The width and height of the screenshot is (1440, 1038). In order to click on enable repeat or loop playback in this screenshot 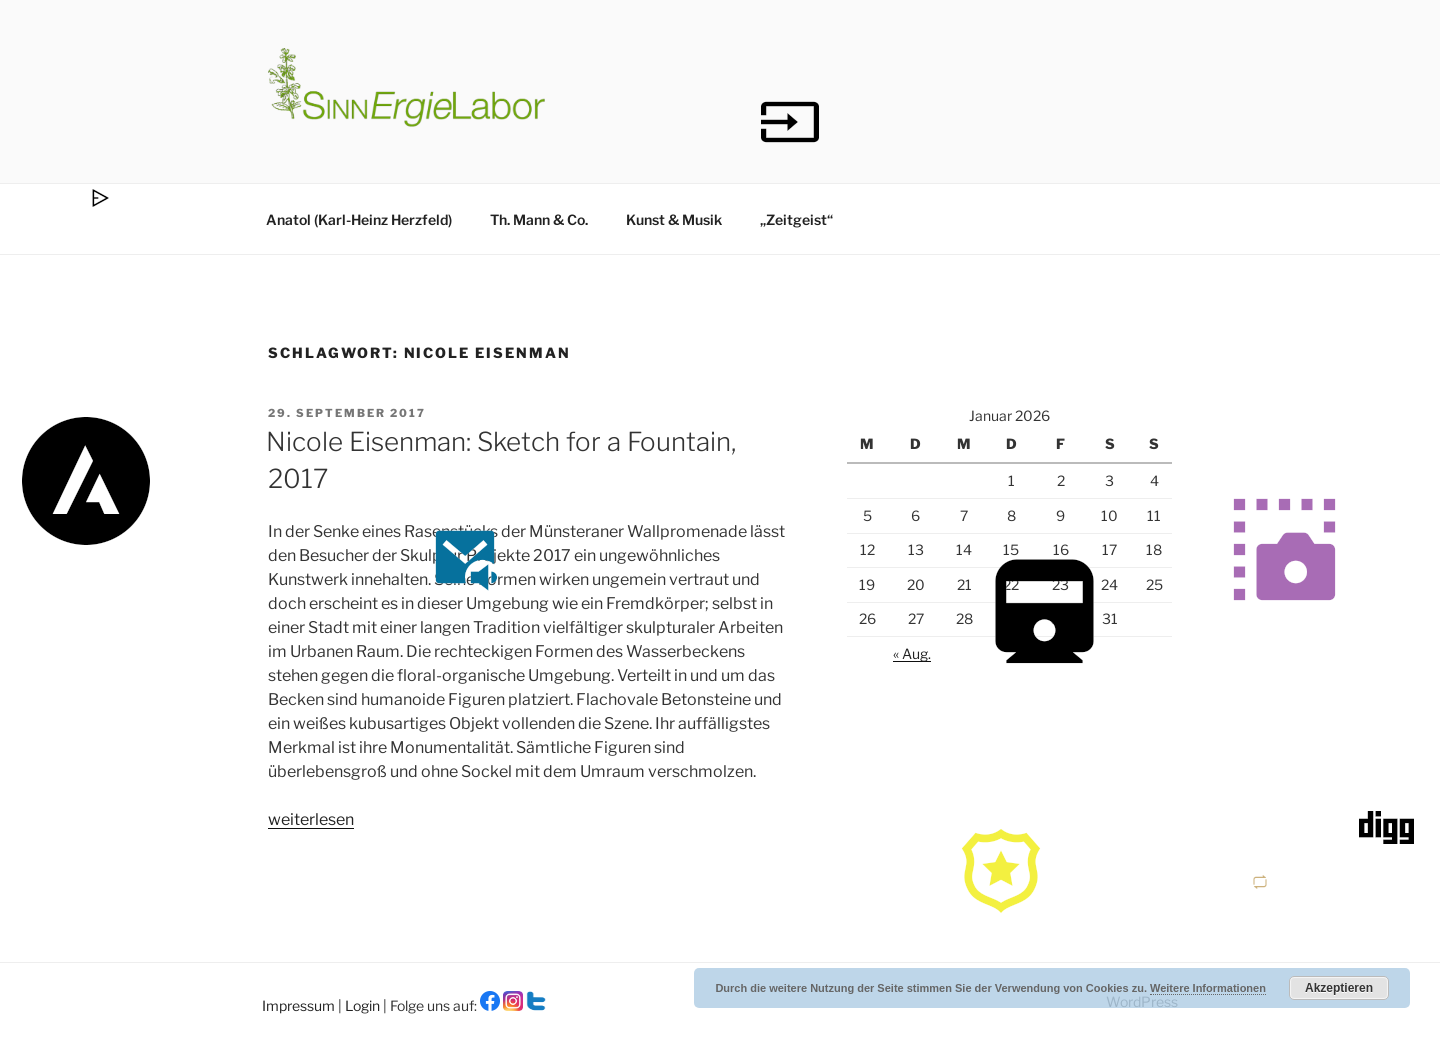, I will do `click(1260, 882)`.